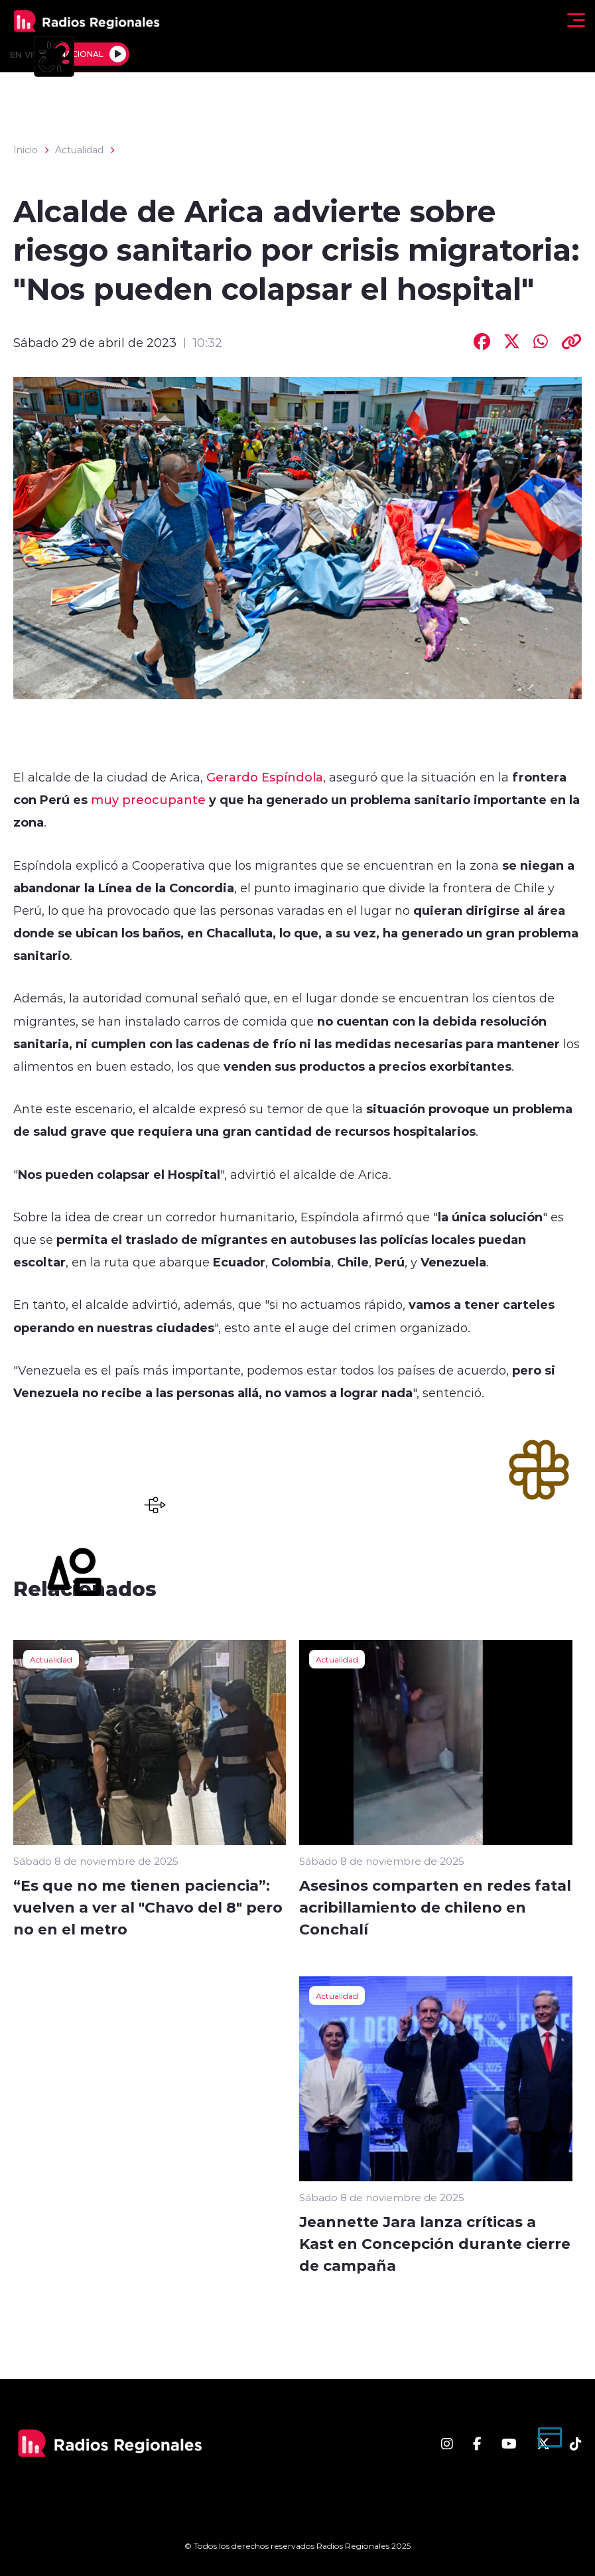 The image size is (595, 2576). What do you see at coordinates (155, 1505) in the screenshot?
I see `connect a USB device` at bounding box center [155, 1505].